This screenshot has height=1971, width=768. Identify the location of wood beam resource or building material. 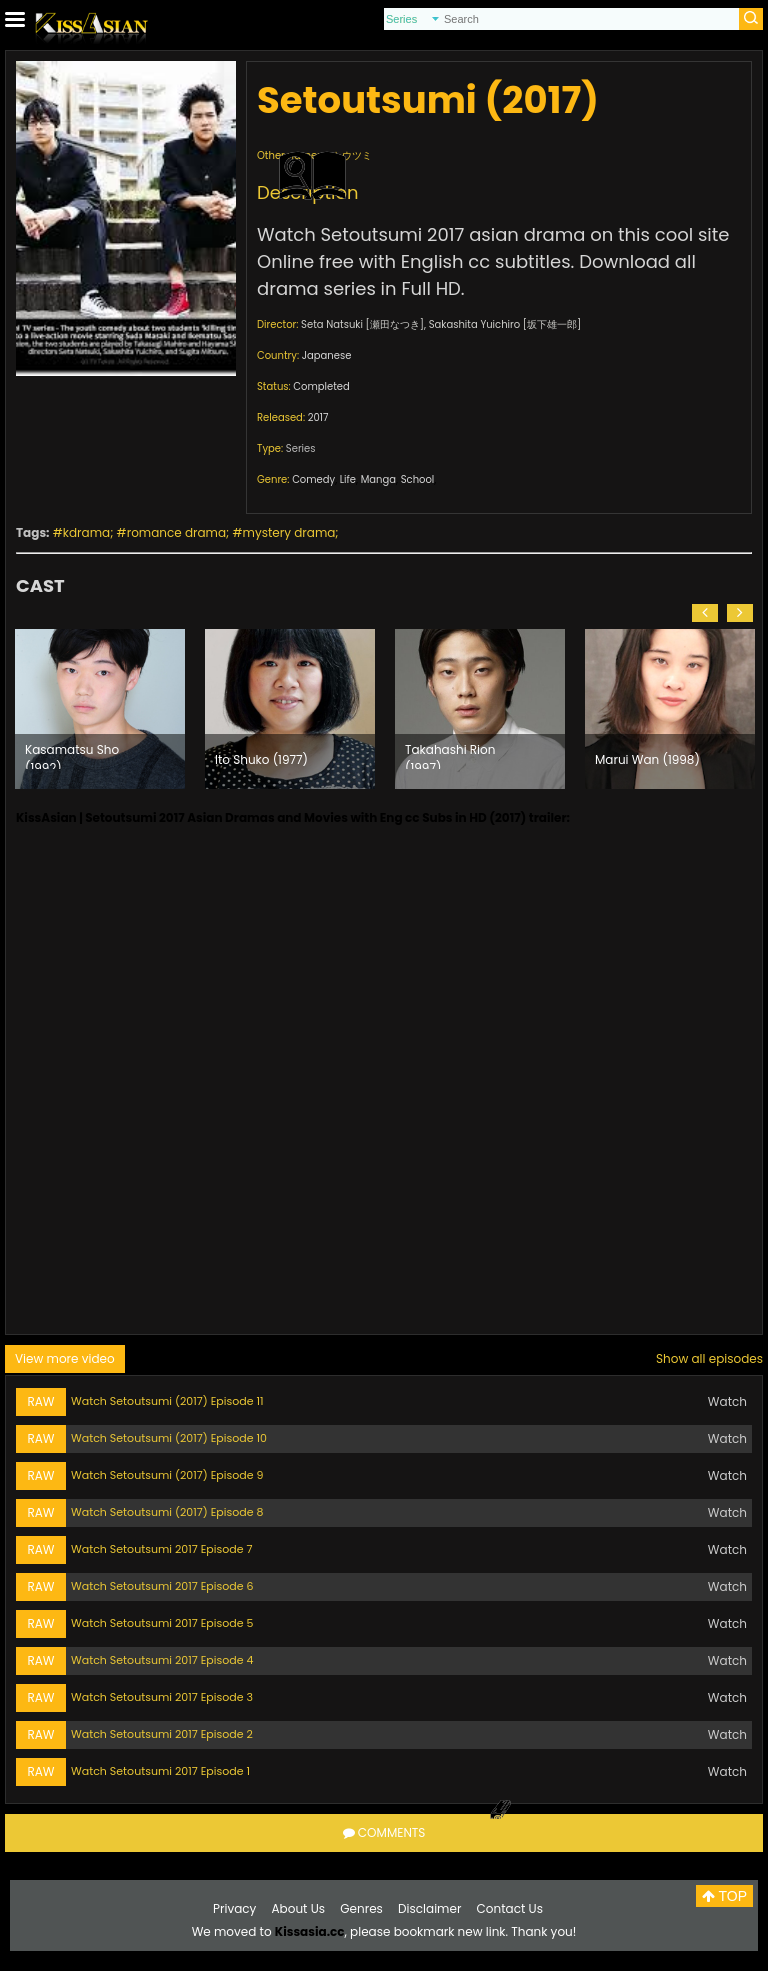
(500, 1809).